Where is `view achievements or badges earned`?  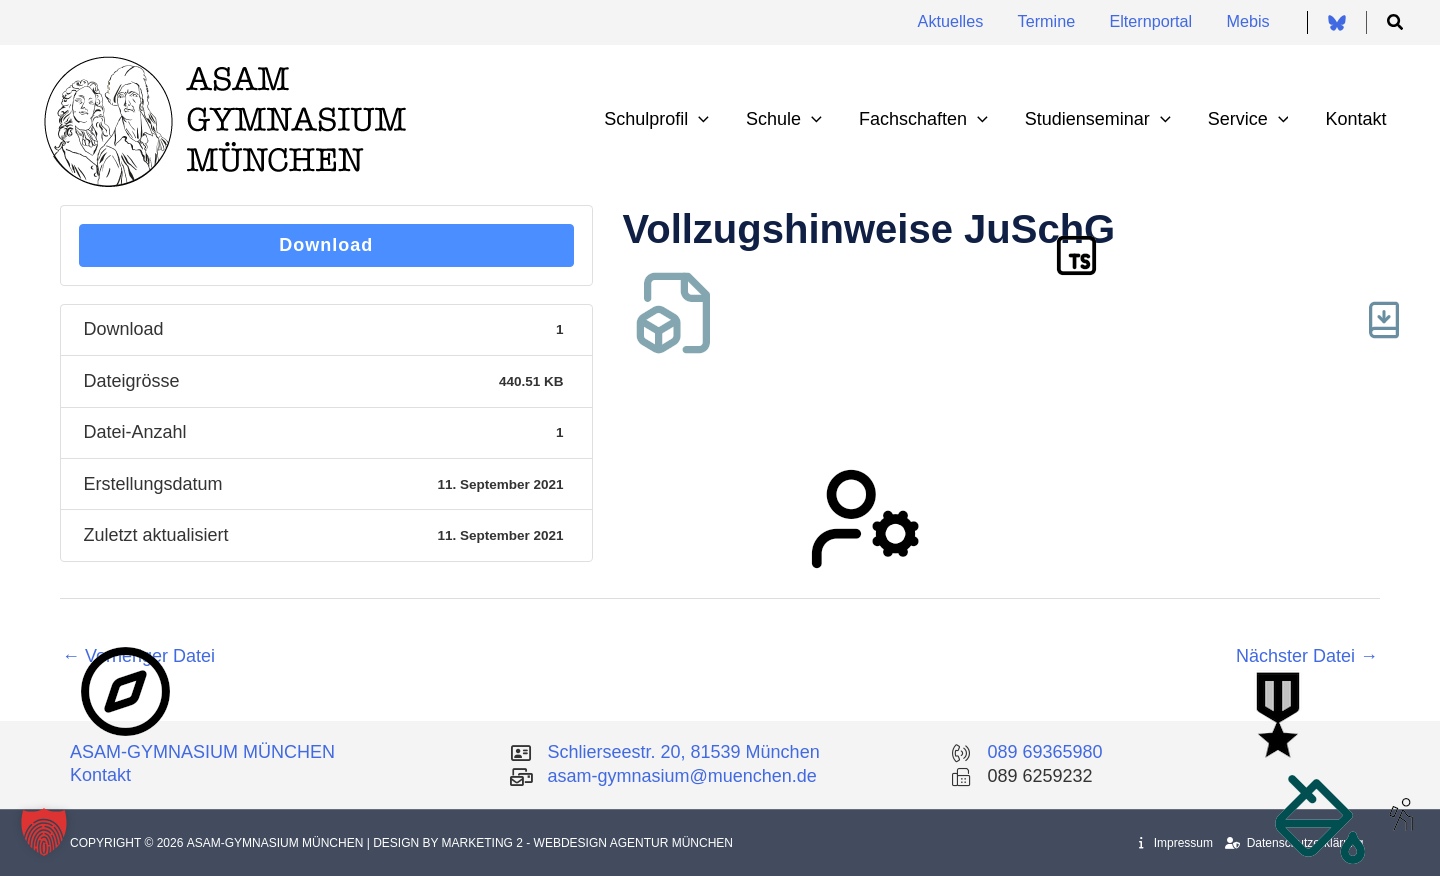 view achievements or badges earned is located at coordinates (1278, 715).